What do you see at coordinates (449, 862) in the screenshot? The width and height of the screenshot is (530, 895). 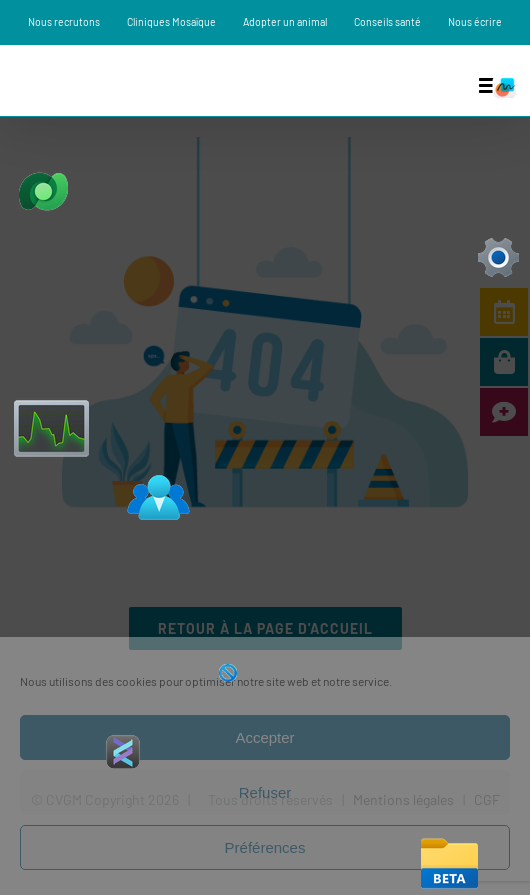 I see `folder containing beta or experimental features` at bounding box center [449, 862].